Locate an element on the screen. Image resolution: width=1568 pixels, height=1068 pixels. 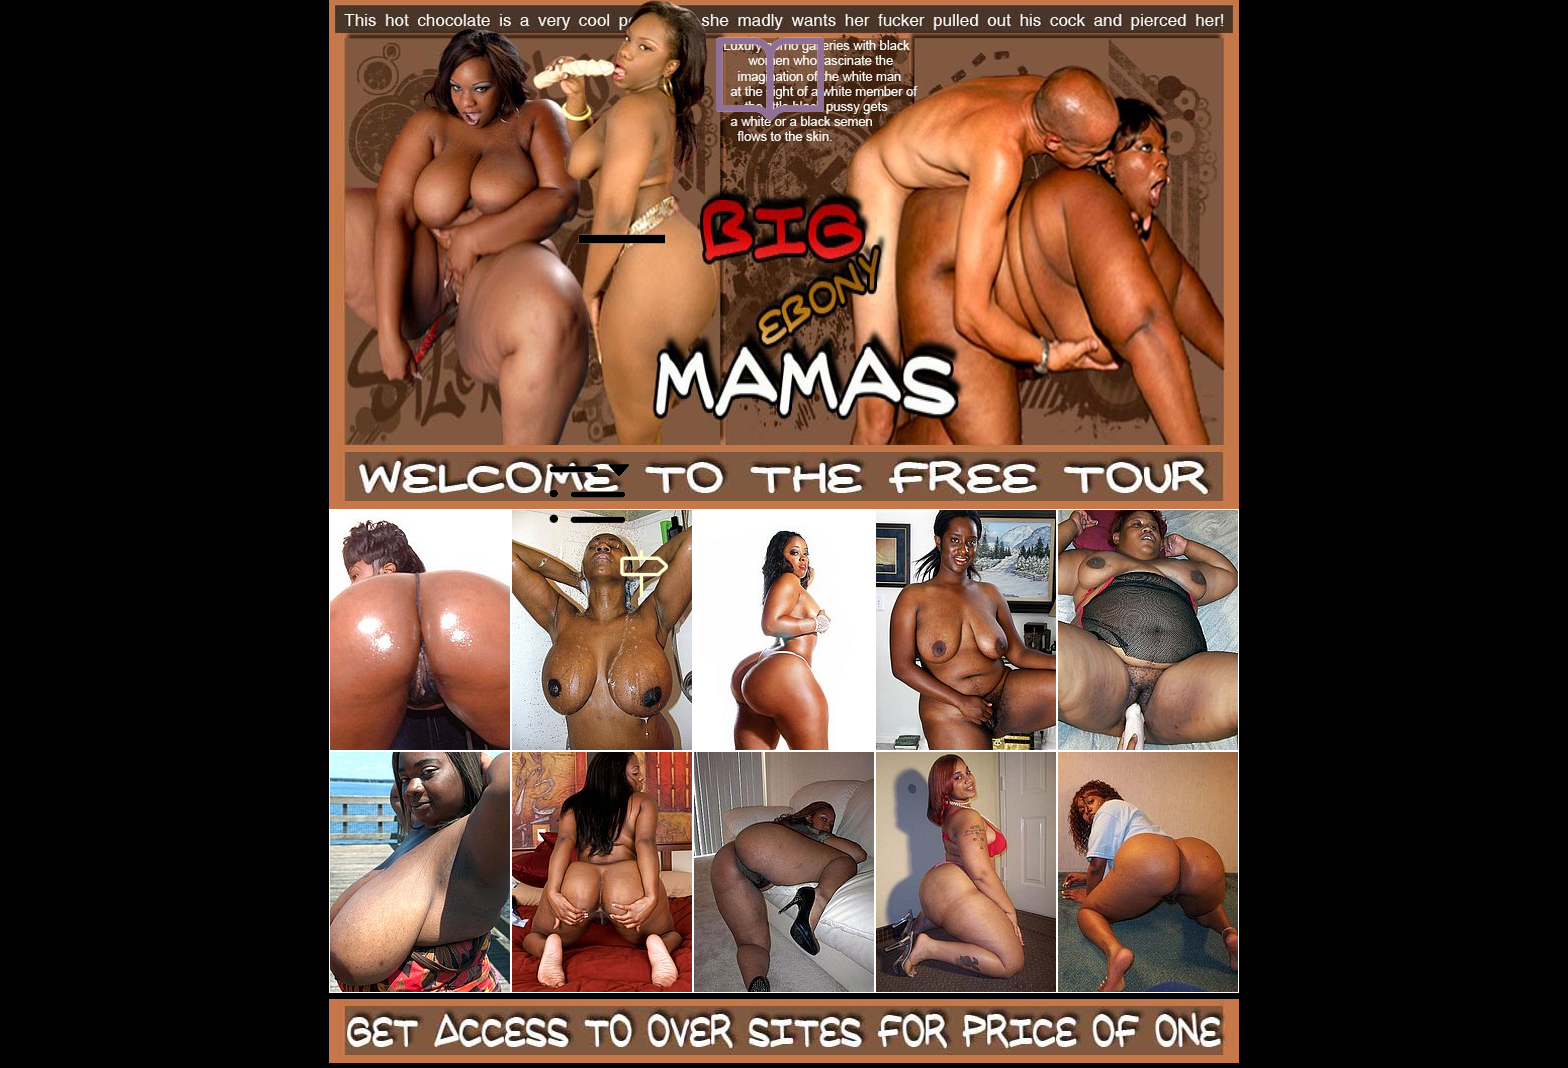
view project milestones is located at coordinates (642, 574).